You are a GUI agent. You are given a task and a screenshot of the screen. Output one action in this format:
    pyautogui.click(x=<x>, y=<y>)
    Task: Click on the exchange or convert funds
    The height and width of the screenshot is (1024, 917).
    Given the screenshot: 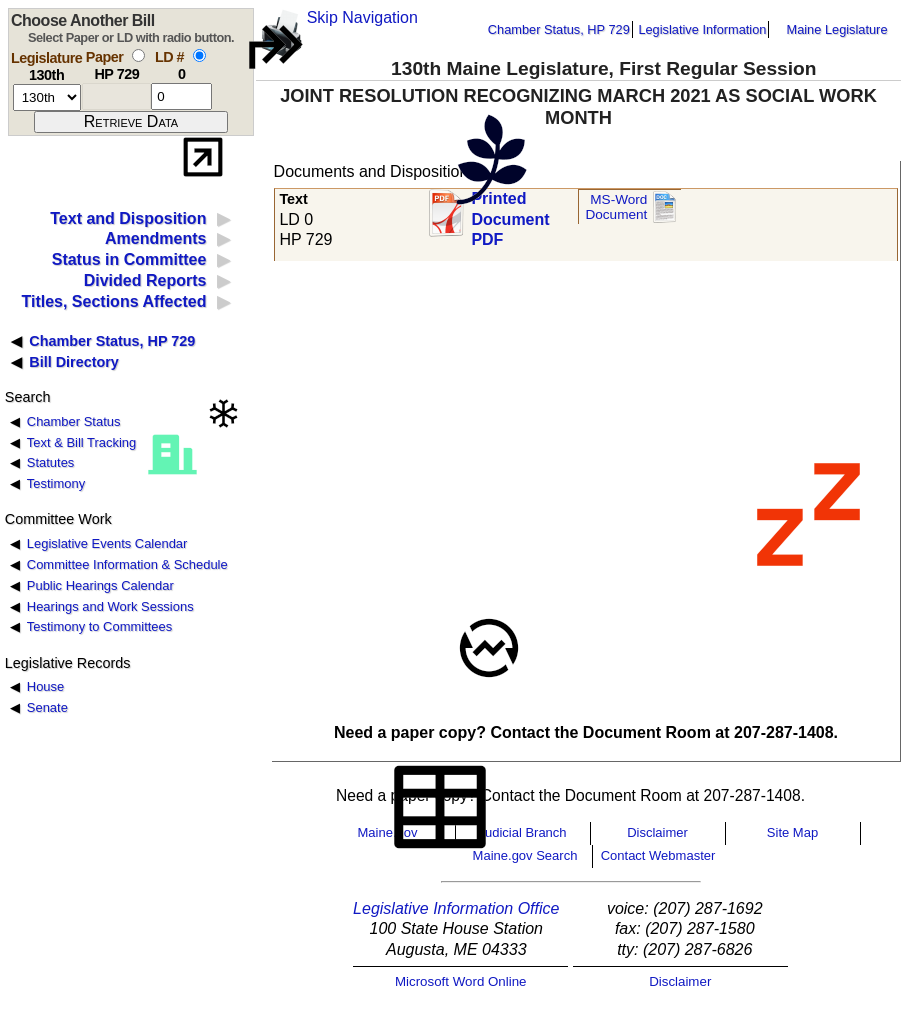 What is the action you would take?
    pyautogui.click(x=489, y=648)
    